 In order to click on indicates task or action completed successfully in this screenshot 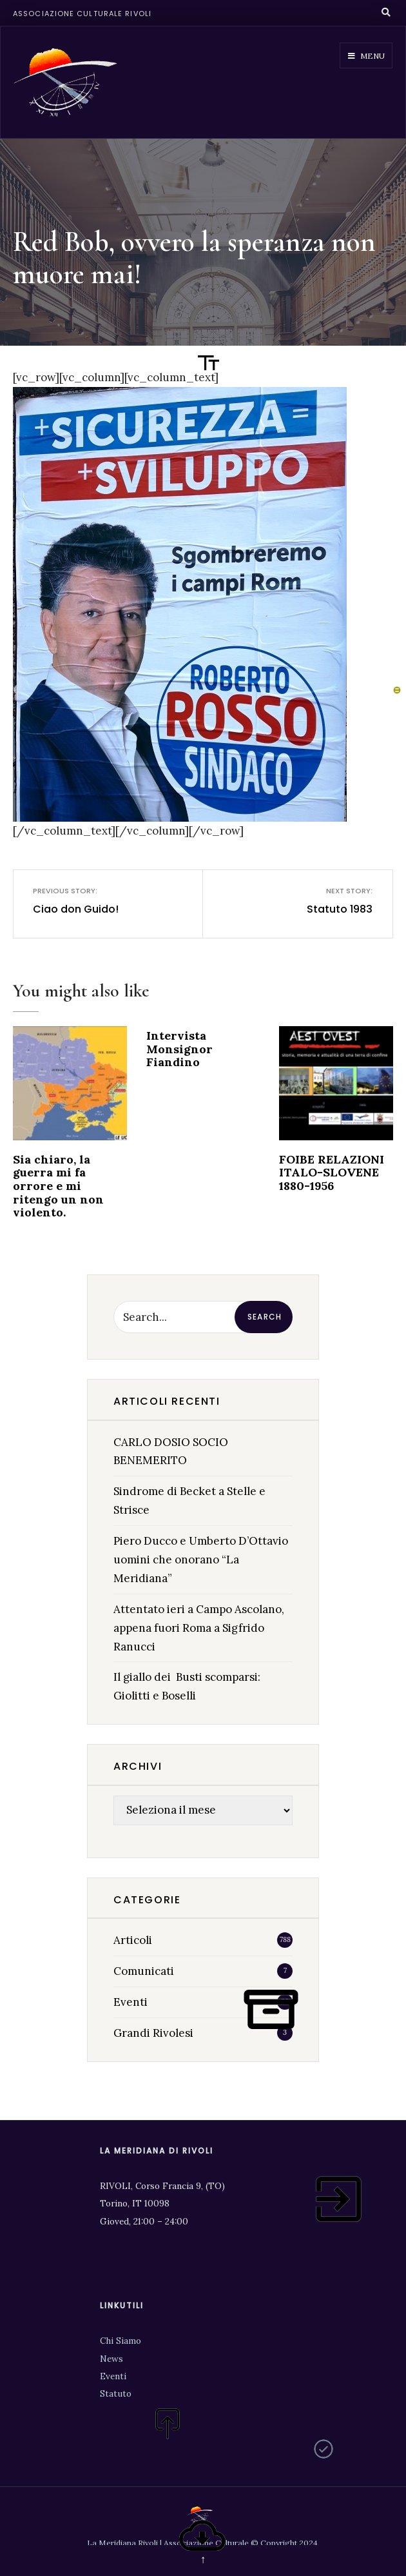, I will do `click(324, 2449)`.